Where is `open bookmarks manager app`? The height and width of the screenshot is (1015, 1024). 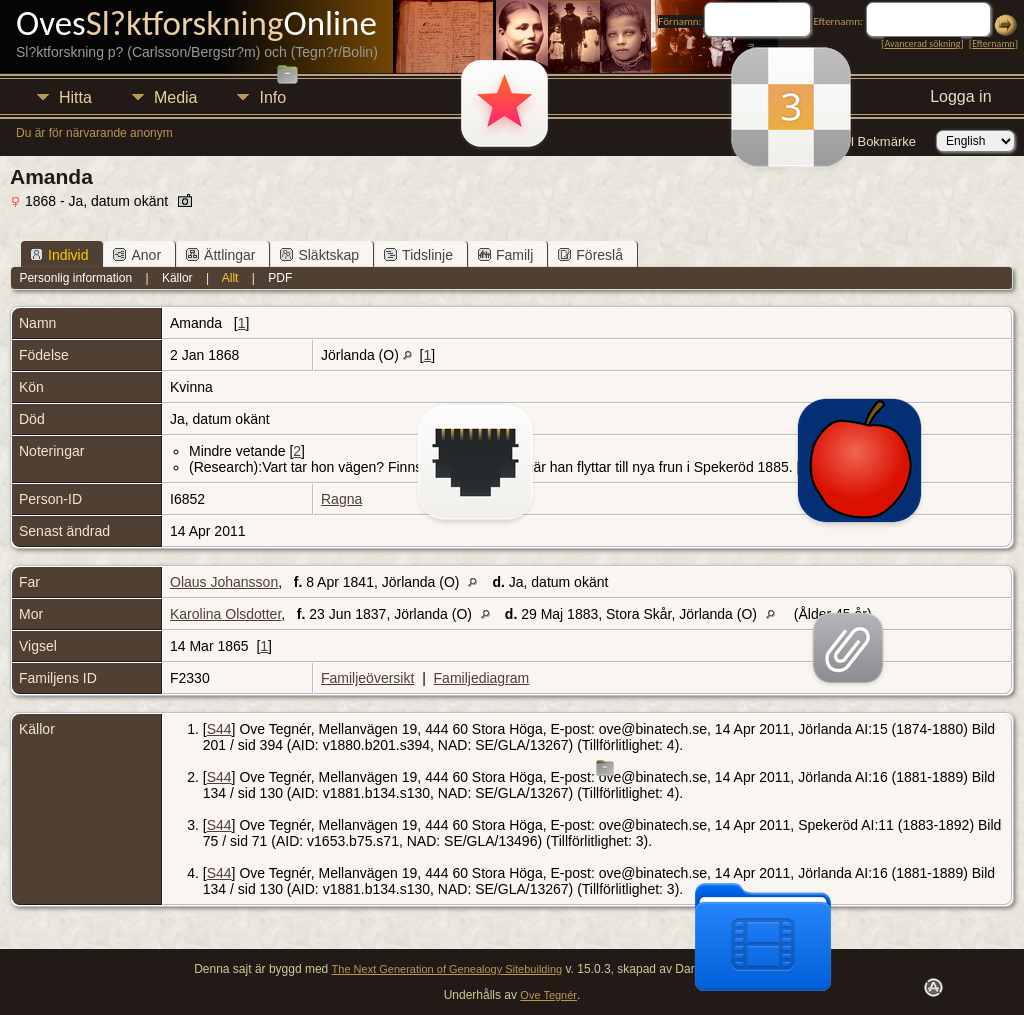 open bookmarks manager app is located at coordinates (504, 103).